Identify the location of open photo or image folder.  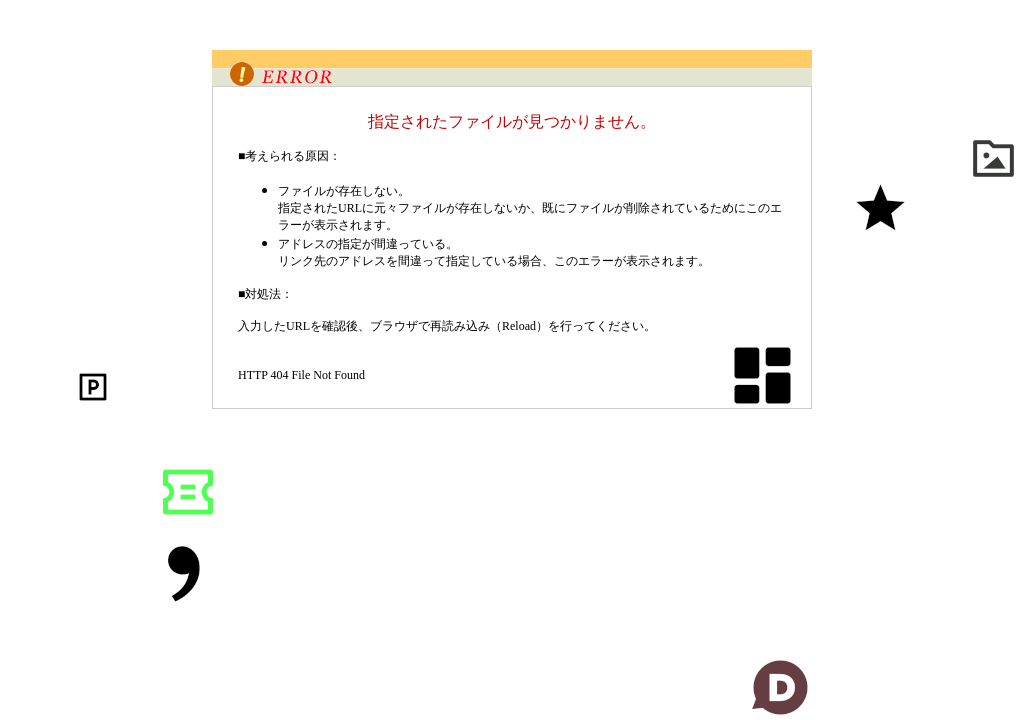
(993, 158).